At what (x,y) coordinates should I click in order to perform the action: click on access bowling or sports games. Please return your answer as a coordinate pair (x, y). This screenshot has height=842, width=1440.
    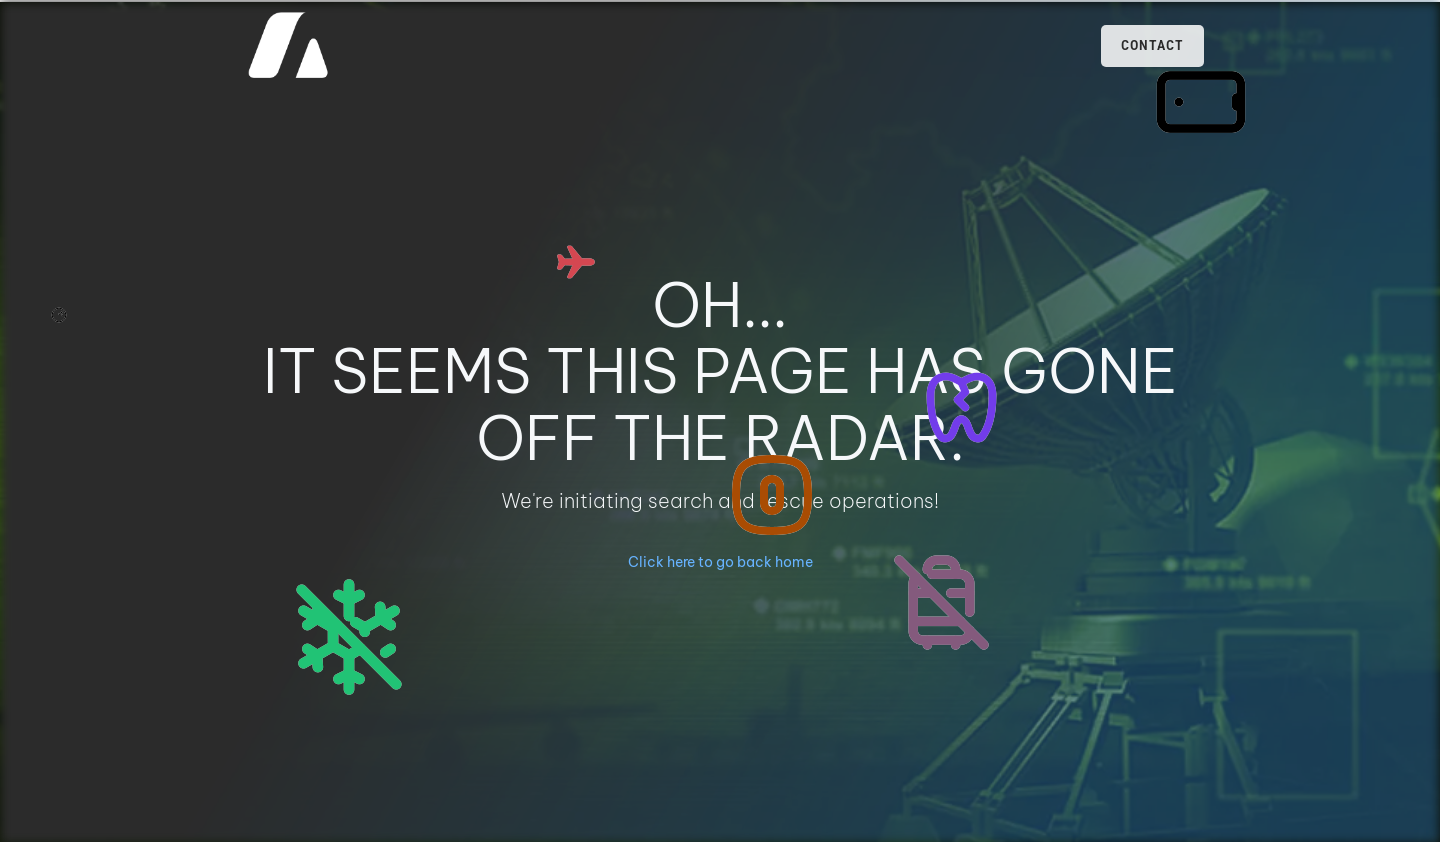
    Looking at the image, I should click on (59, 315).